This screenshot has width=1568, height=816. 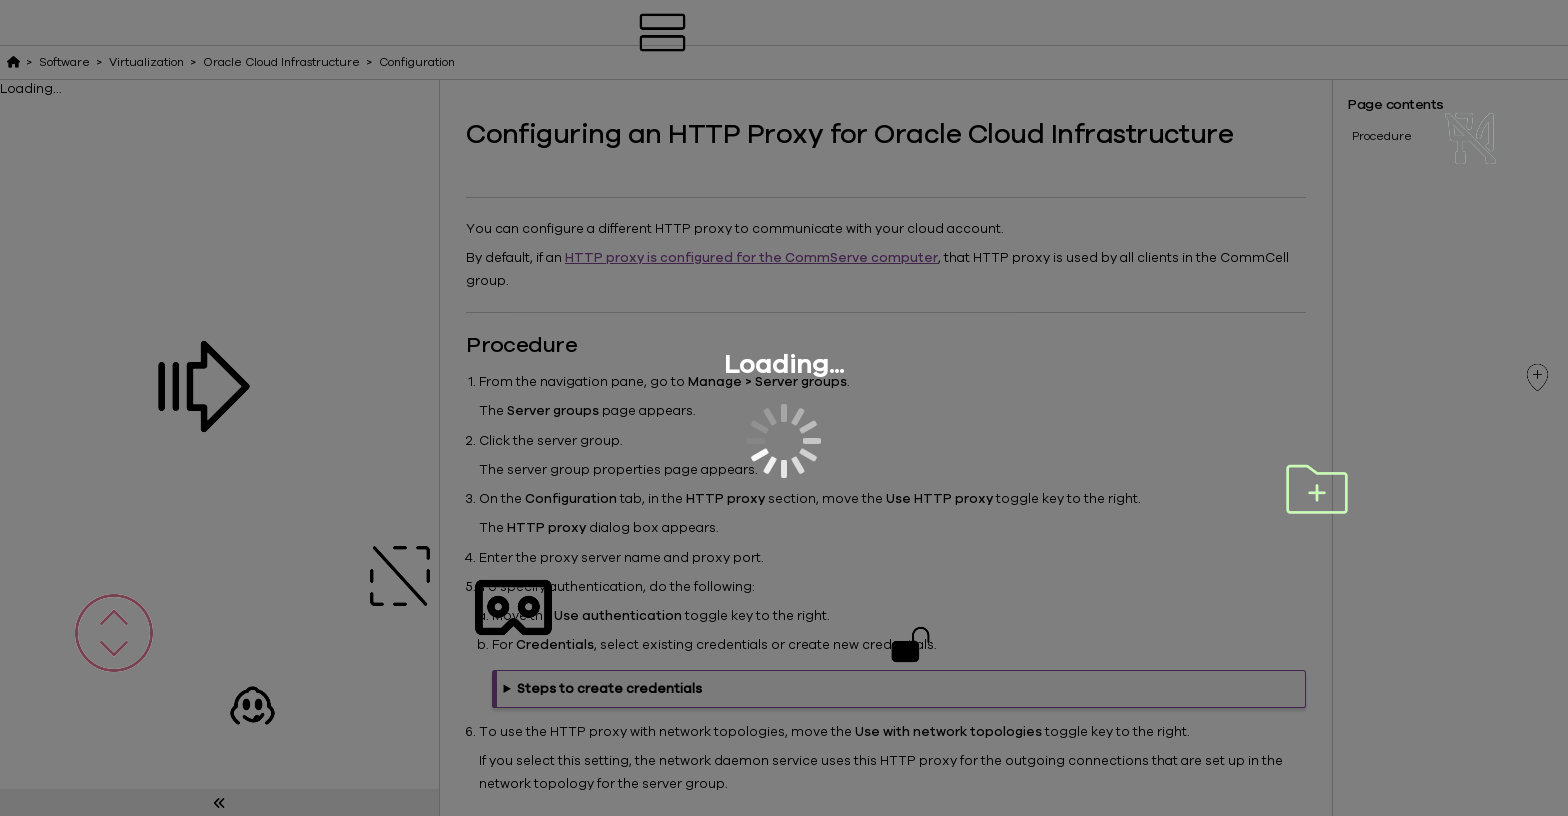 I want to click on expand or collapse content, so click(x=114, y=633).